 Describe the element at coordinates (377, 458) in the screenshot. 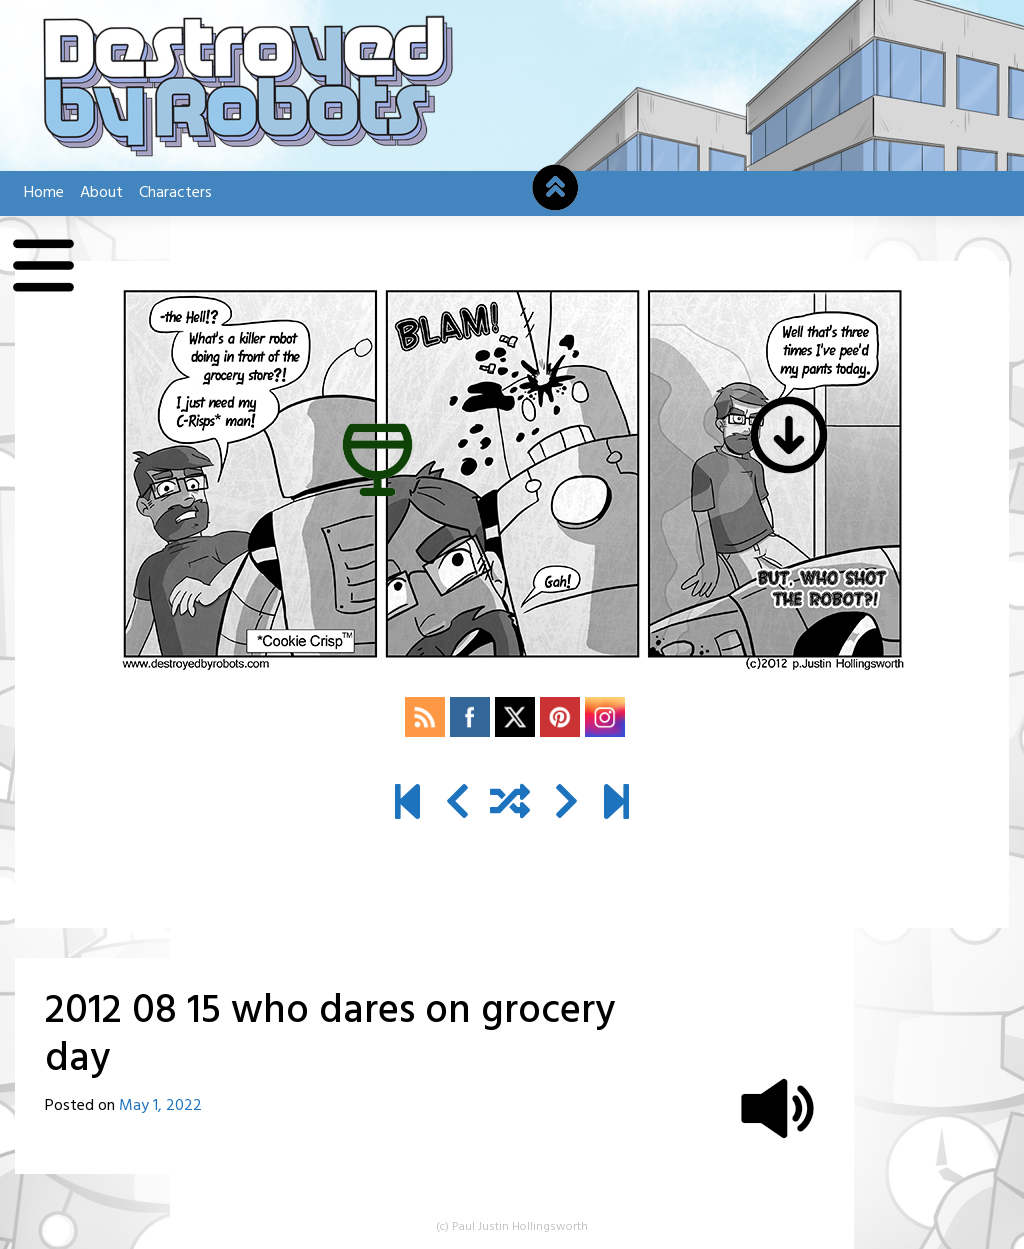

I see `browse alcoholic beverages or drinks menu` at that location.